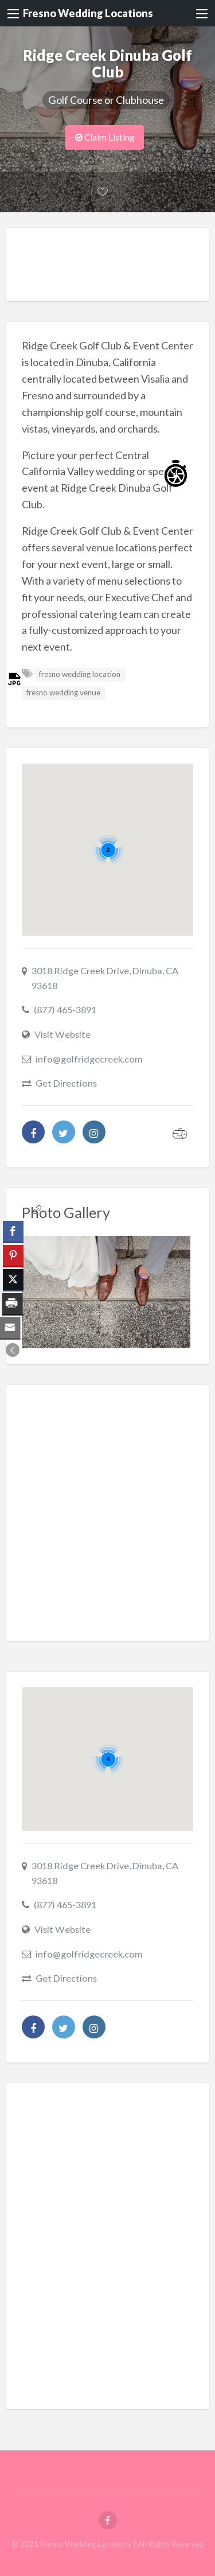 The image size is (215, 2576). What do you see at coordinates (179, 1134) in the screenshot?
I see `view activity log or event history` at bounding box center [179, 1134].